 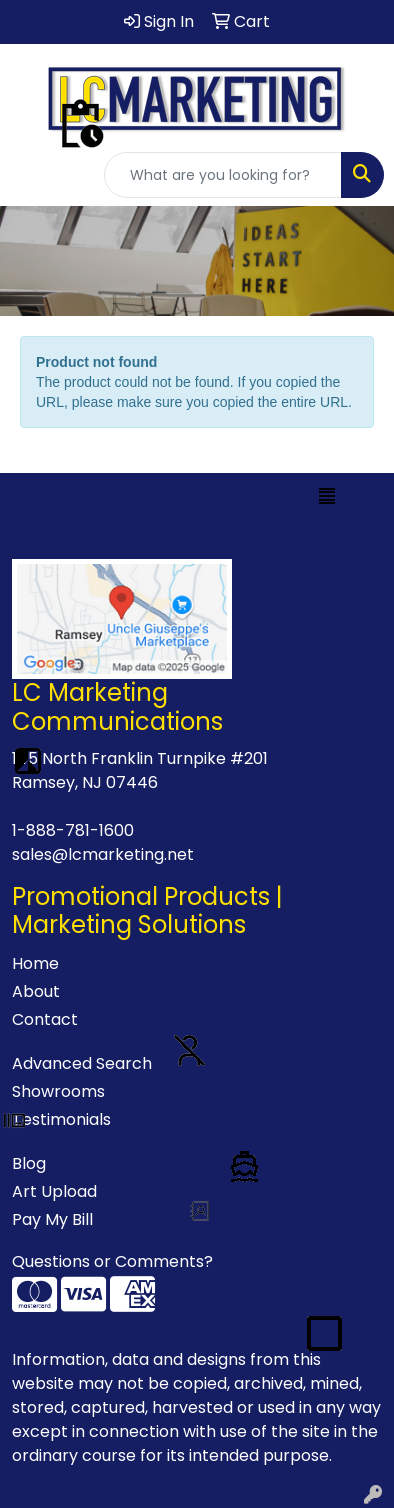 I want to click on open your contacts or address book, so click(x=200, y=1211).